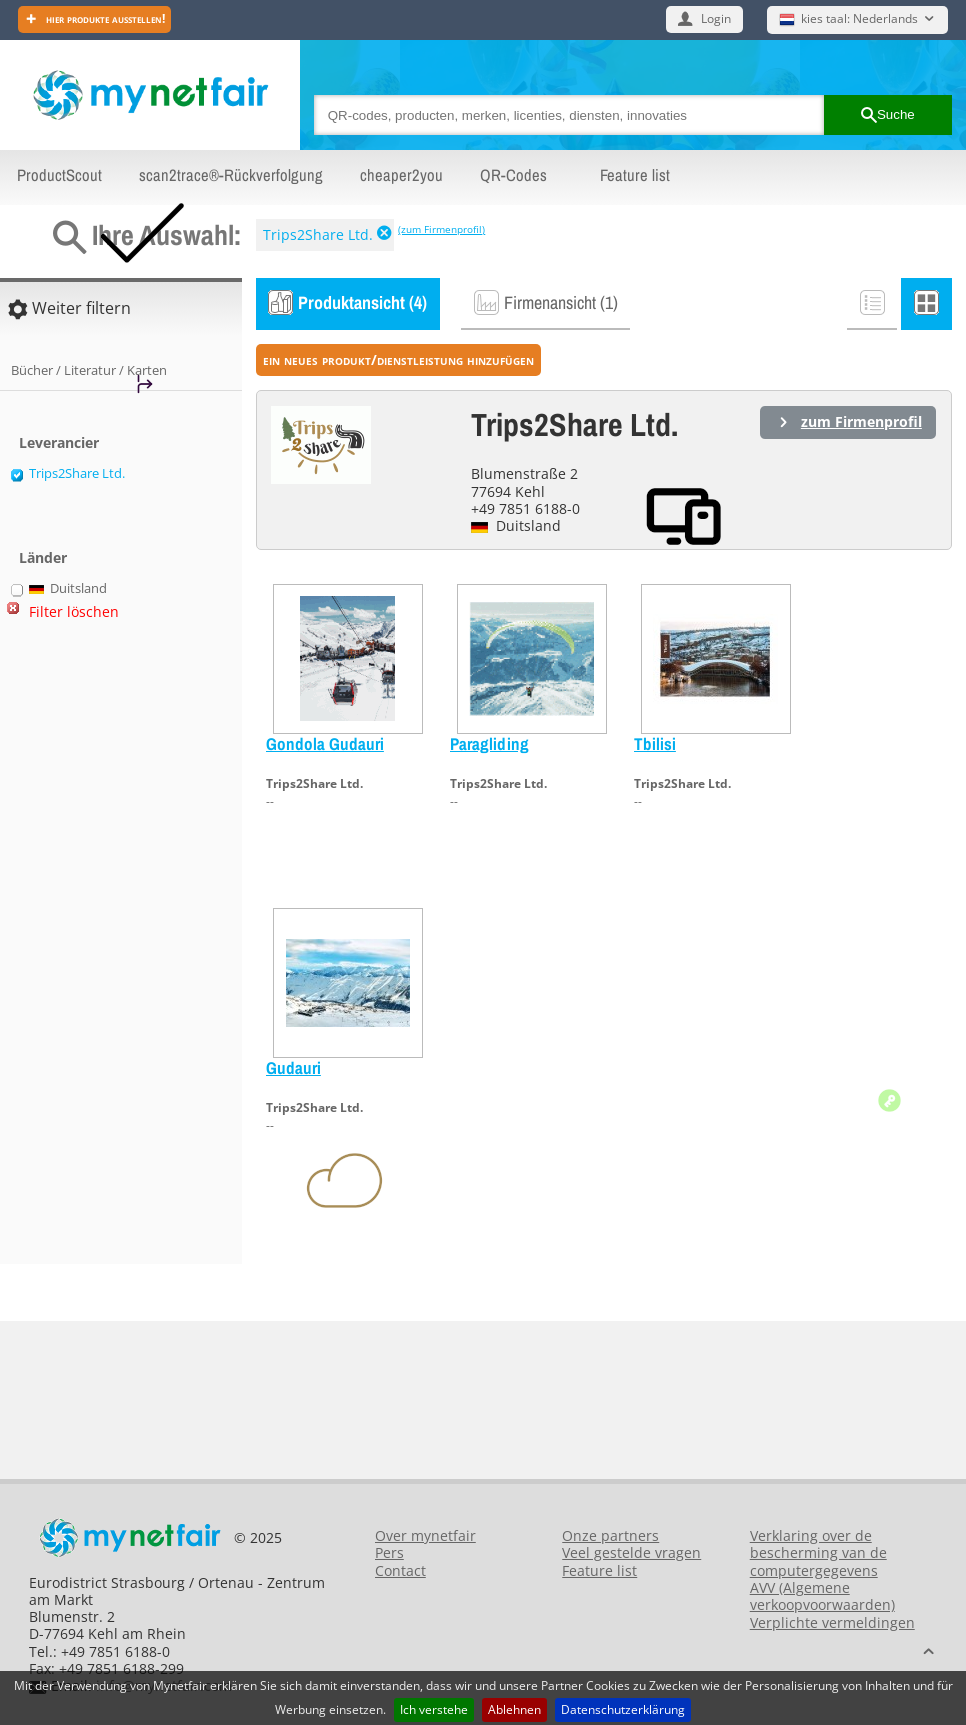  What do you see at coordinates (140, 229) in the screenshot?
I see `confirm or complete an action` at bounding box center [140, 229].